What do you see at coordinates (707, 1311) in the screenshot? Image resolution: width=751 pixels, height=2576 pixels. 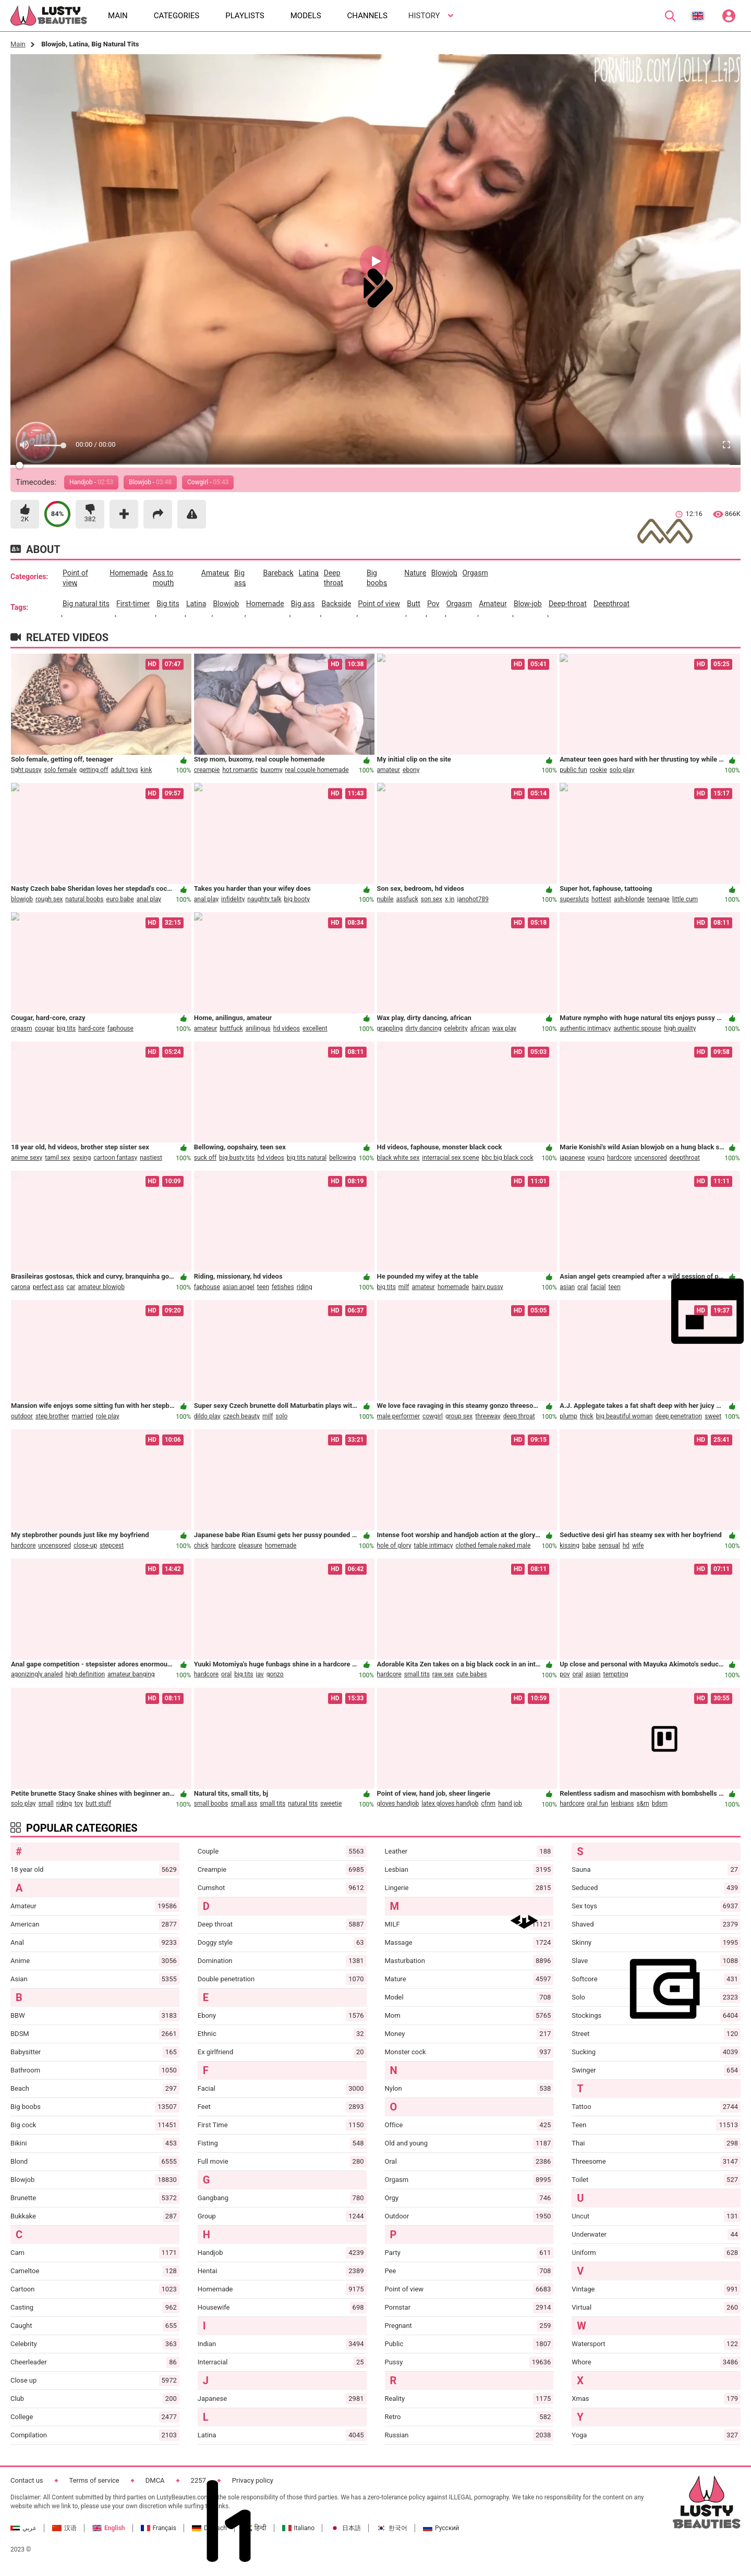 I see `switch to calendar view` at bounding box center [707, 1311].